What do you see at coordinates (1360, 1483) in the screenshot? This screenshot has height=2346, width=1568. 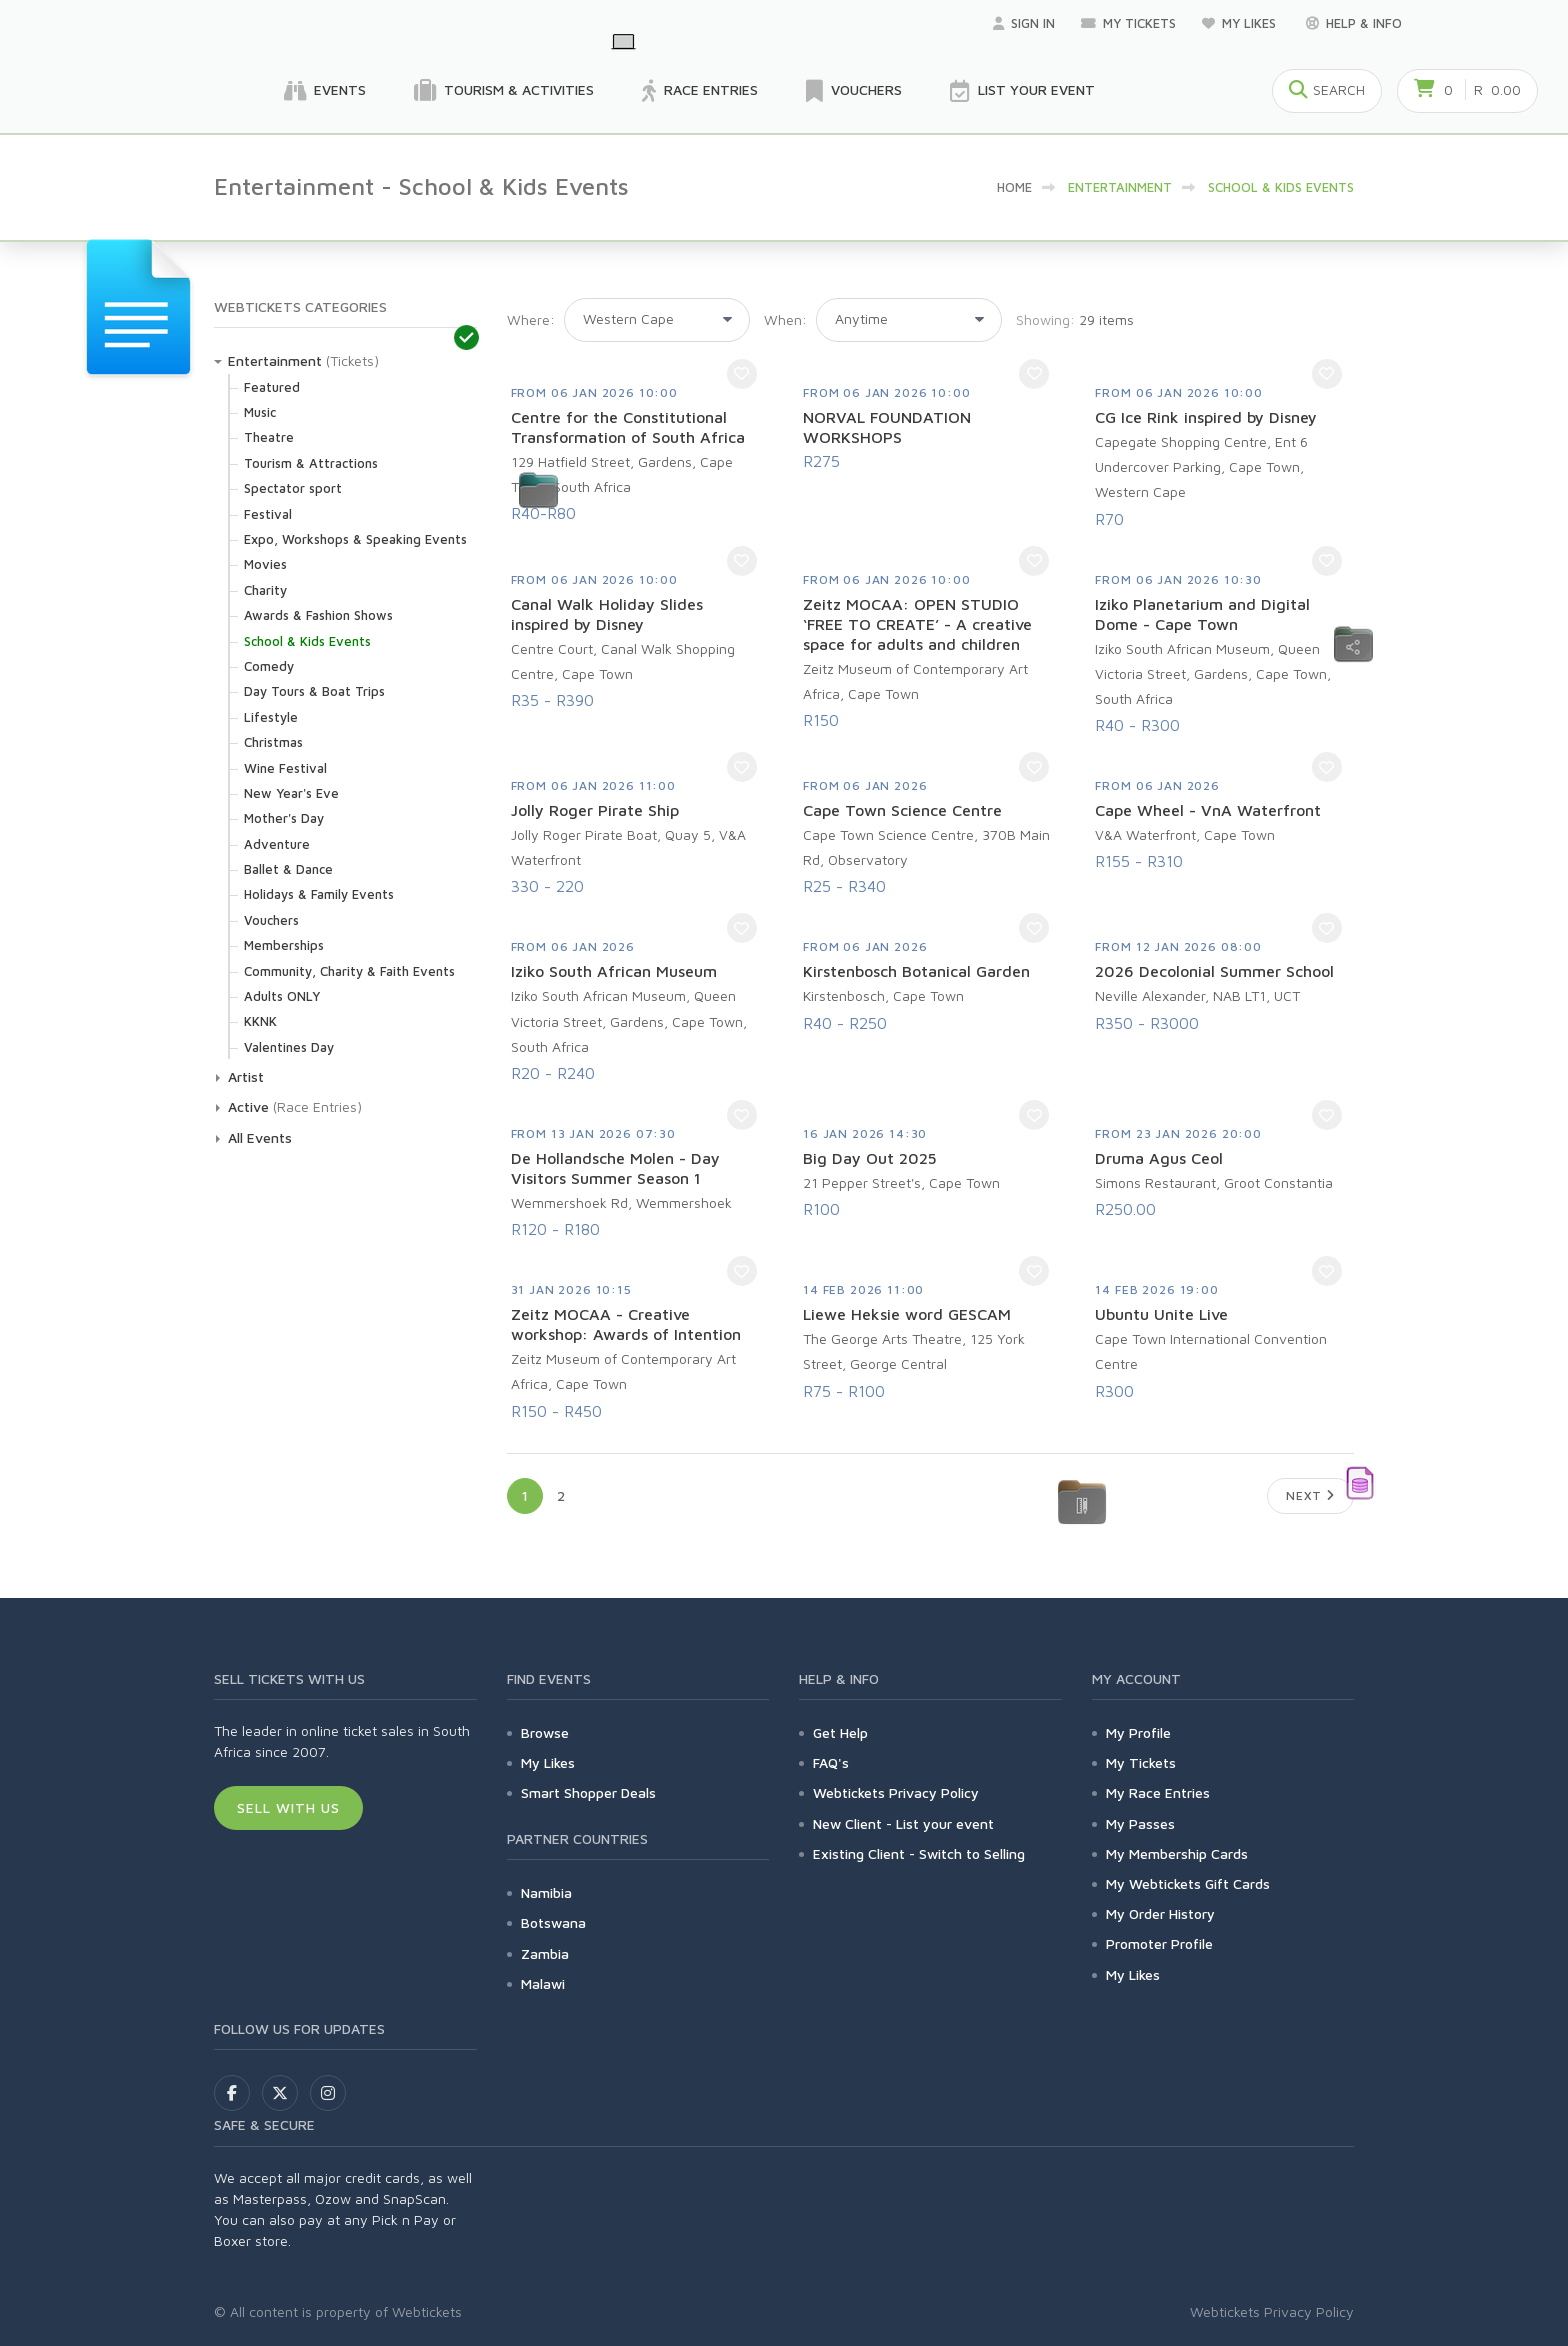 I see `libreoffice base database file` at bounding box center [1360, 1483].